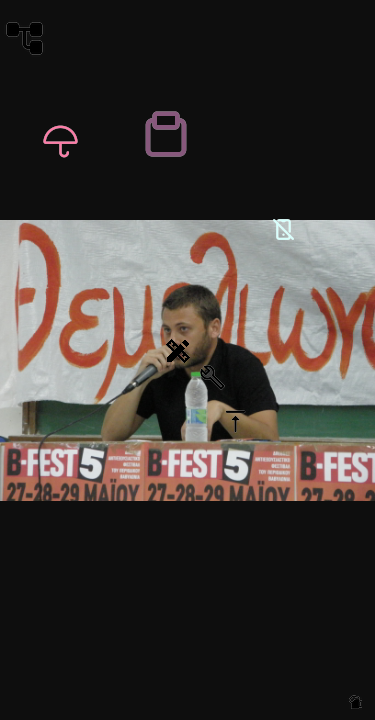  What do you see at coordinates (166, 134) in the screenshot?
I see `copy to clipboard` at bounding box center [166, 134].